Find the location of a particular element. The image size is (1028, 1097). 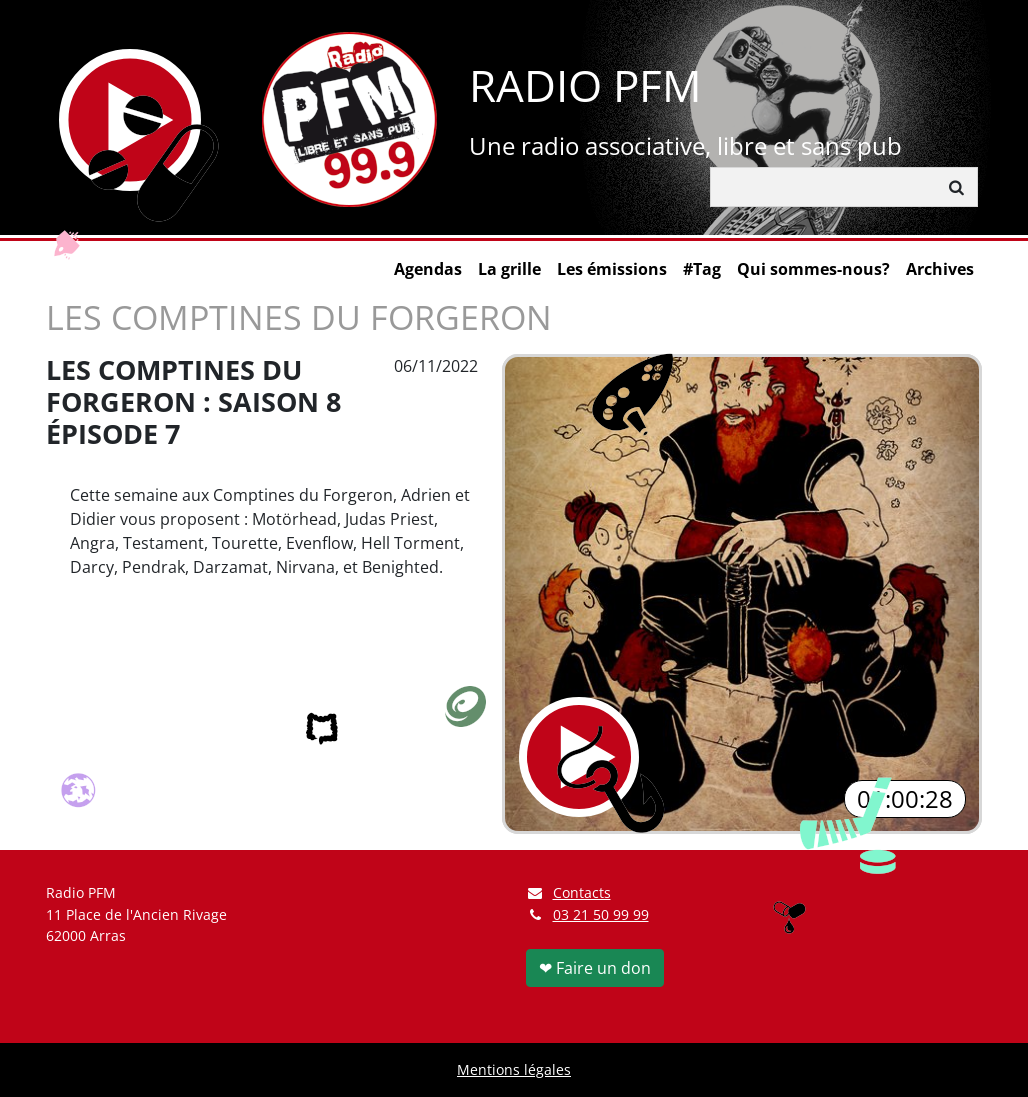

indicates a wind or air-based ability is located at coordinates (465, 706).